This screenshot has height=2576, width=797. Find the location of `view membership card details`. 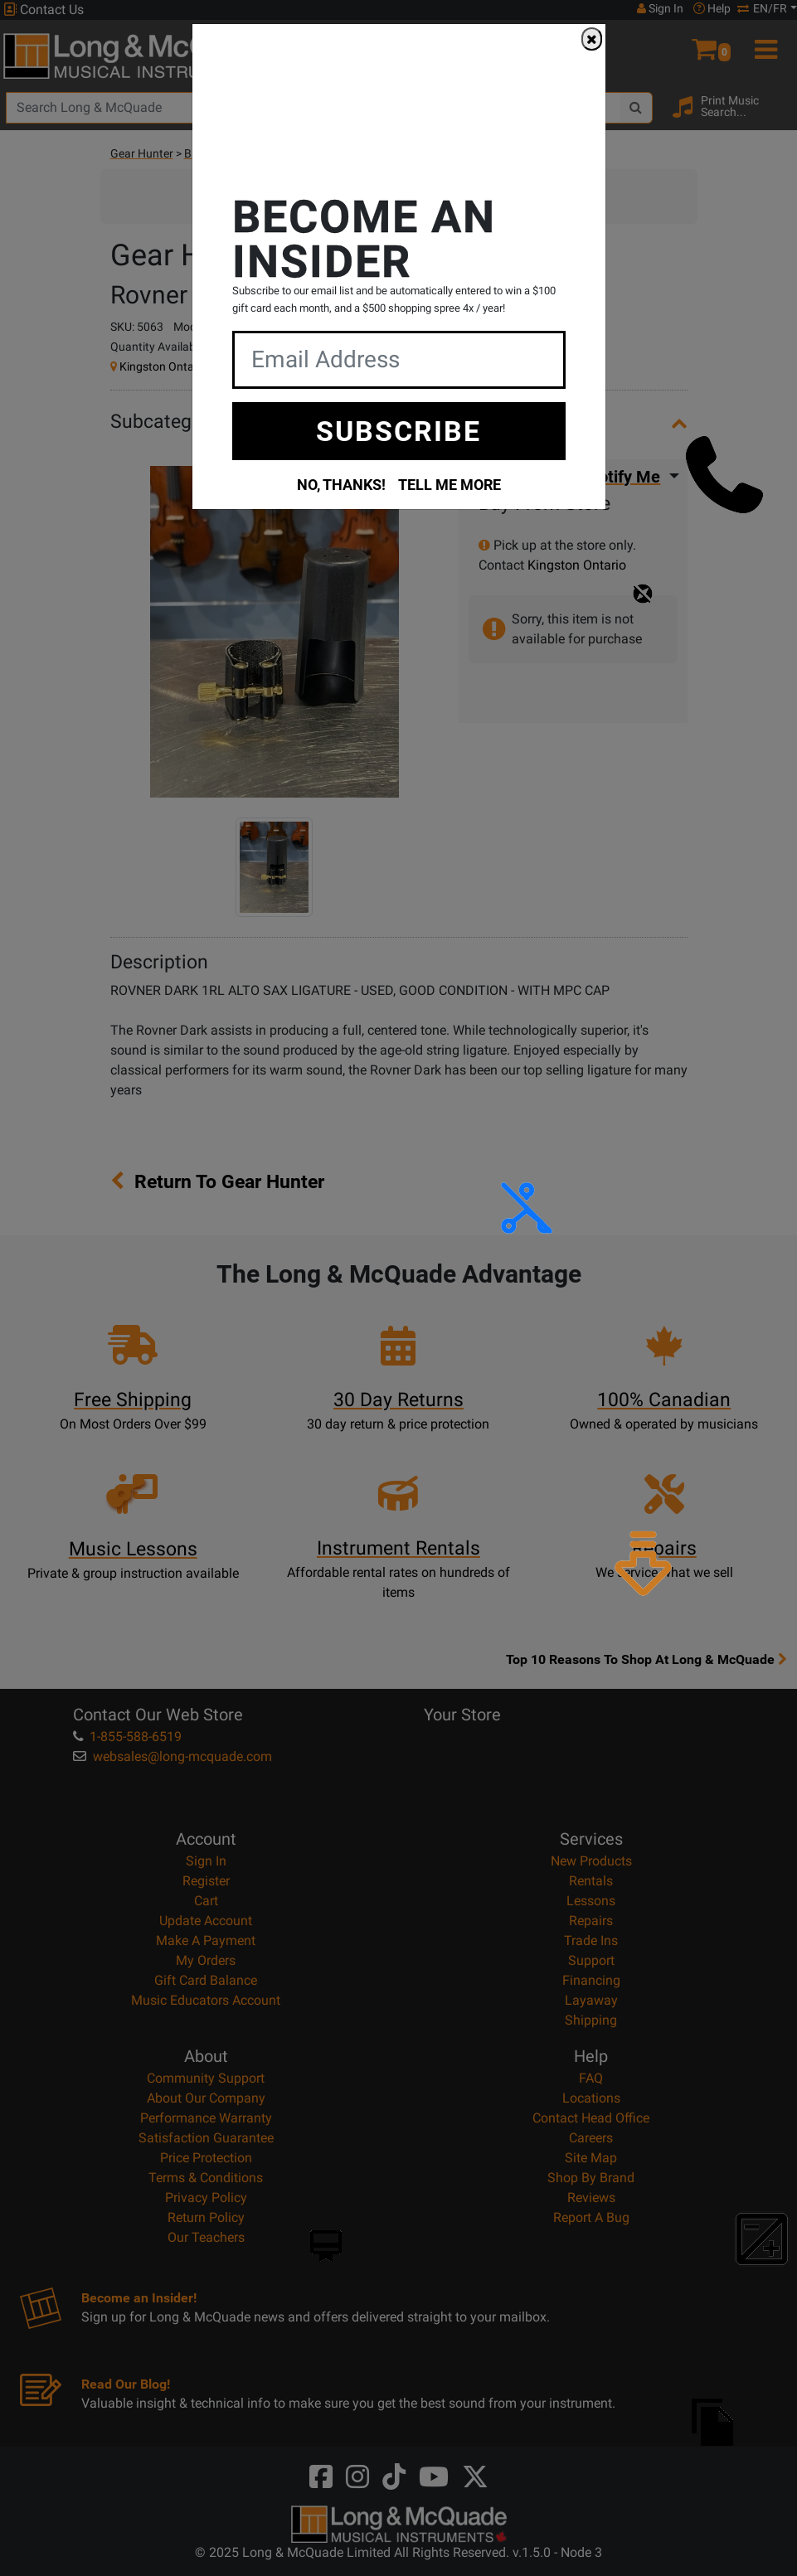

view membership card details is located at coordinates (326, 2246).